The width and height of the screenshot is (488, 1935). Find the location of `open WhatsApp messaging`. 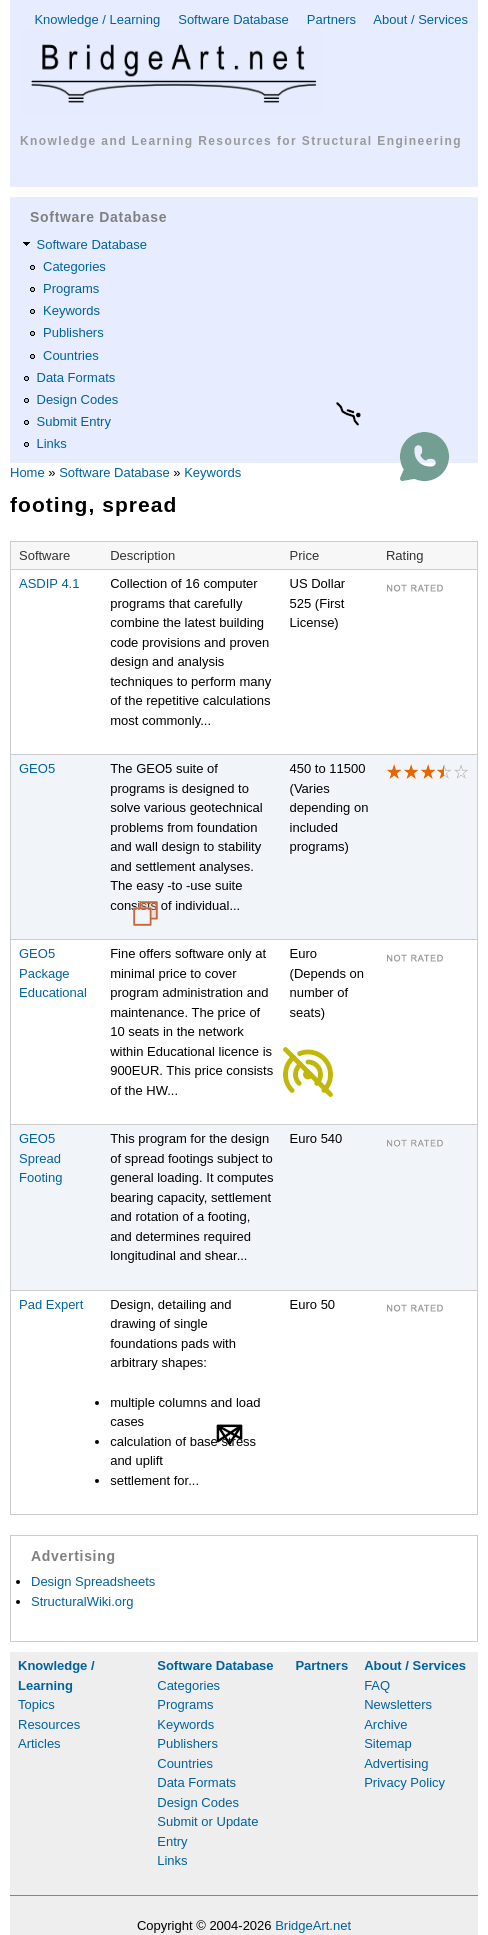

open WhatsApp messaging is located at coordinates (424, 456).